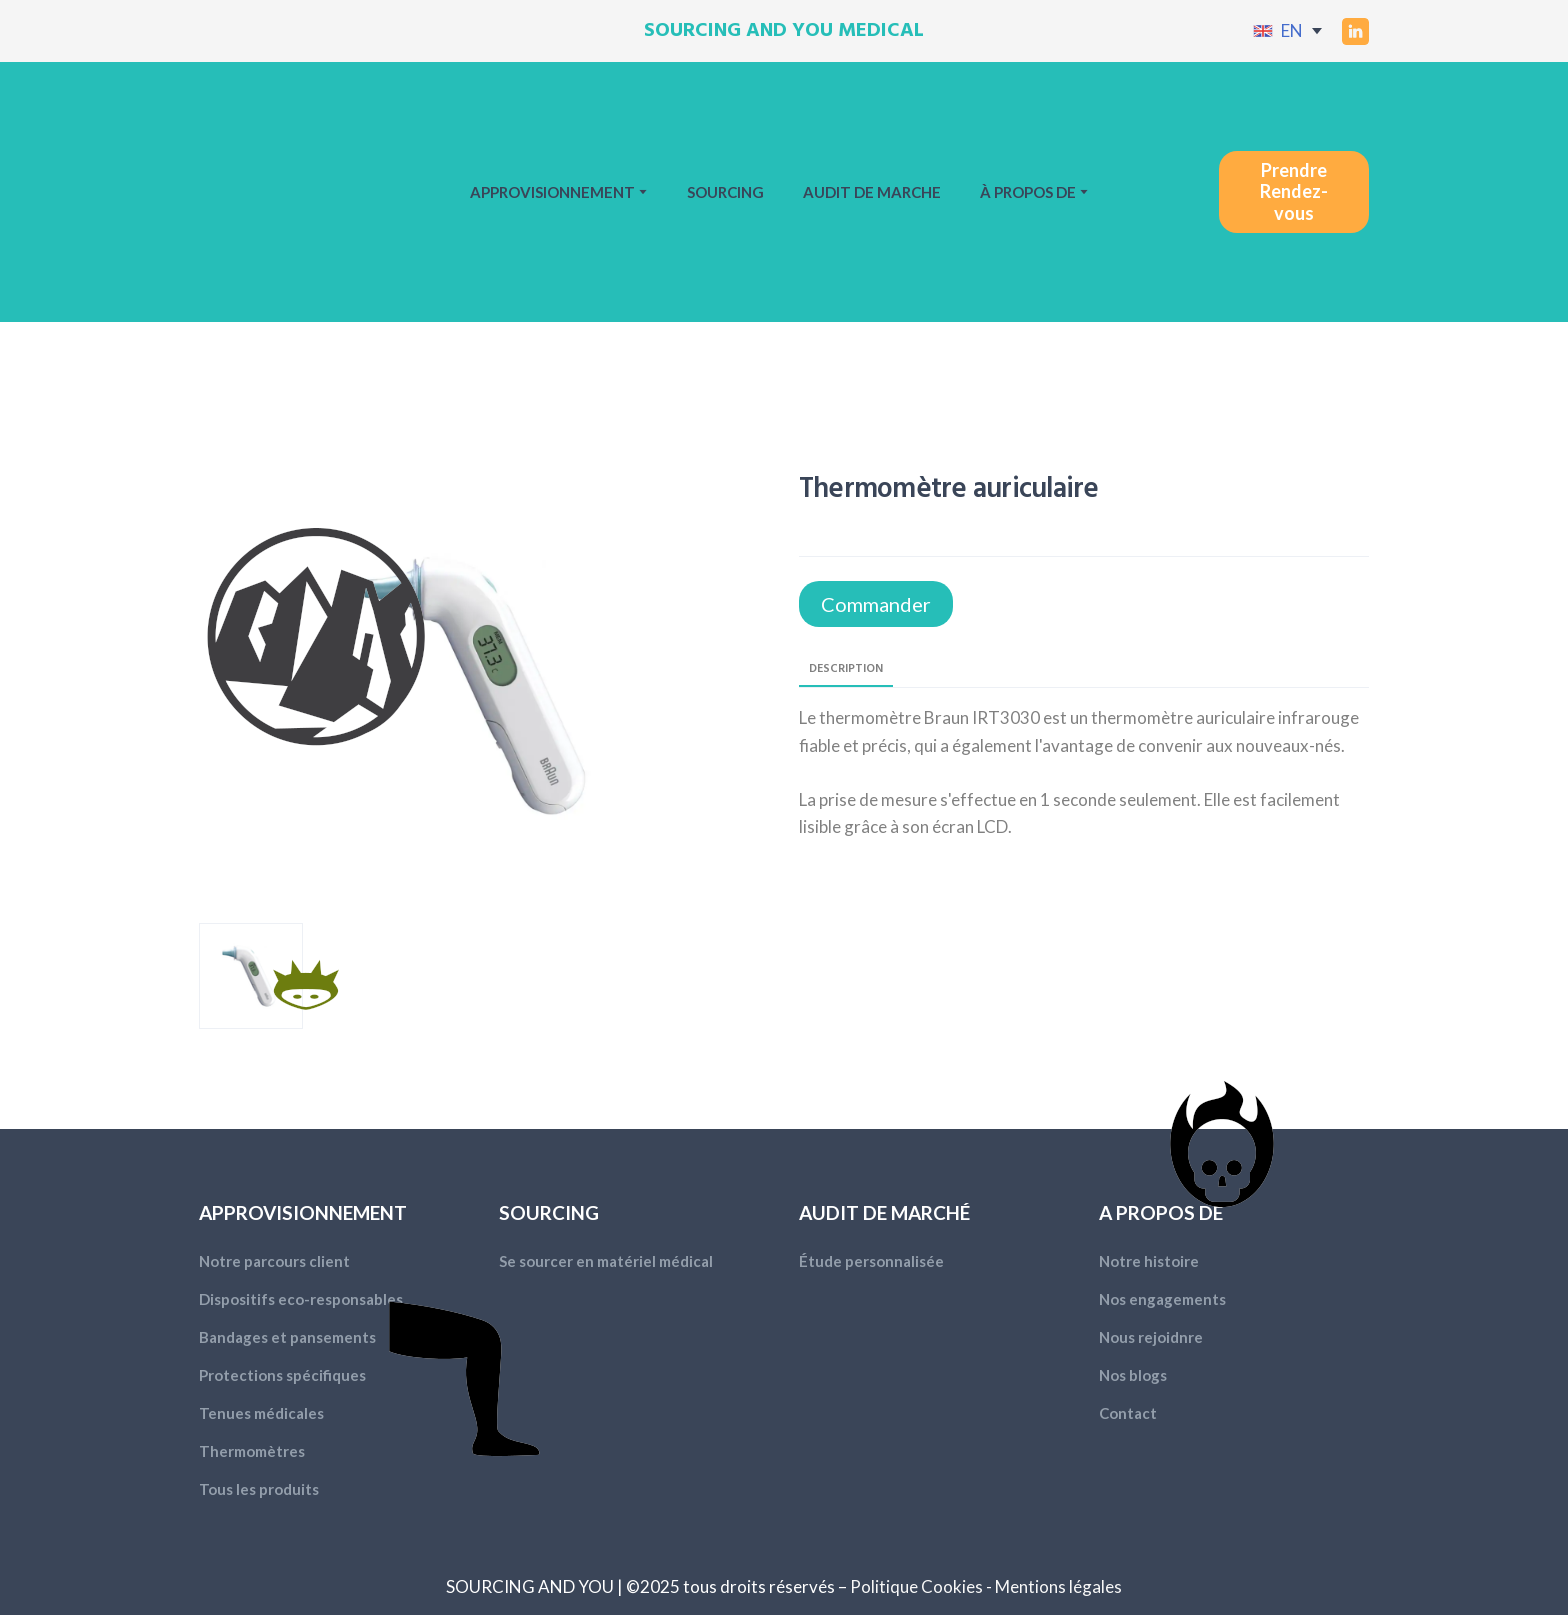 Image resolution: width=1568 pixels, height=1615 pixels. Describe the element at coordinates (316, 636) in the screenshot. I see `indicates arctic or cold climate game environment` at that location.